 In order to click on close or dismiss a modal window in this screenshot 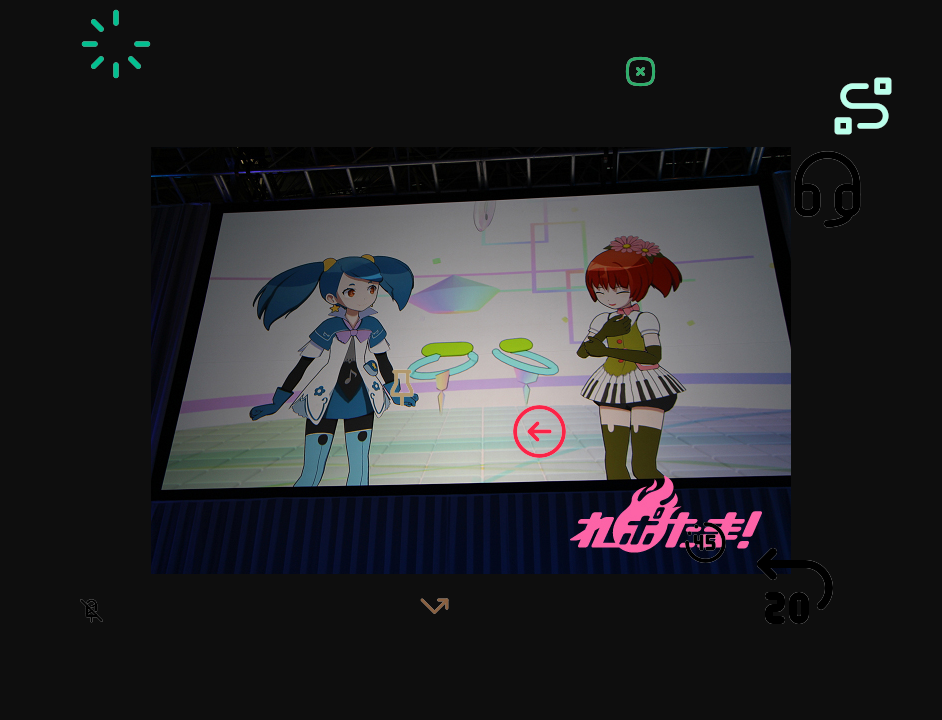, I will do `click(640, 71)`.